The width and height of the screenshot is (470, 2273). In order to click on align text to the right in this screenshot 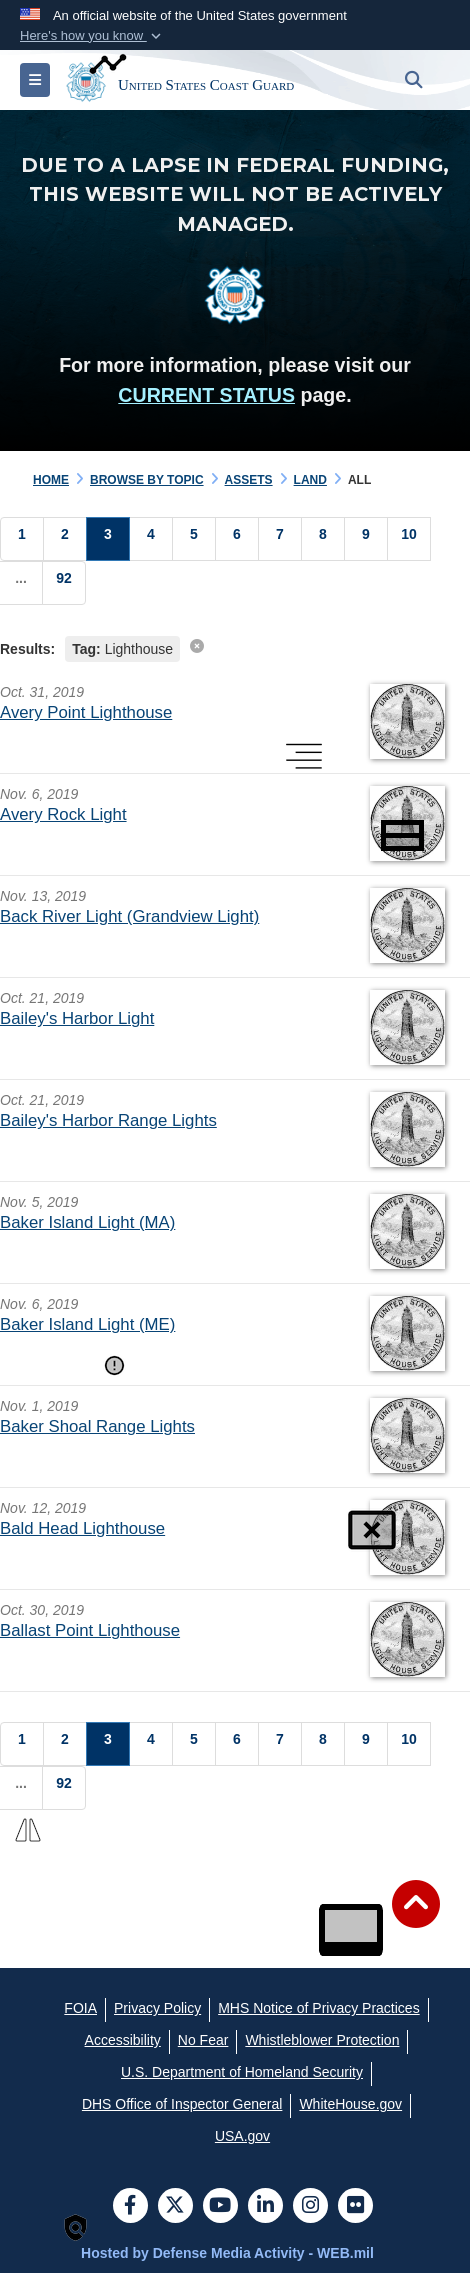, I will do `click(304, 757)`.